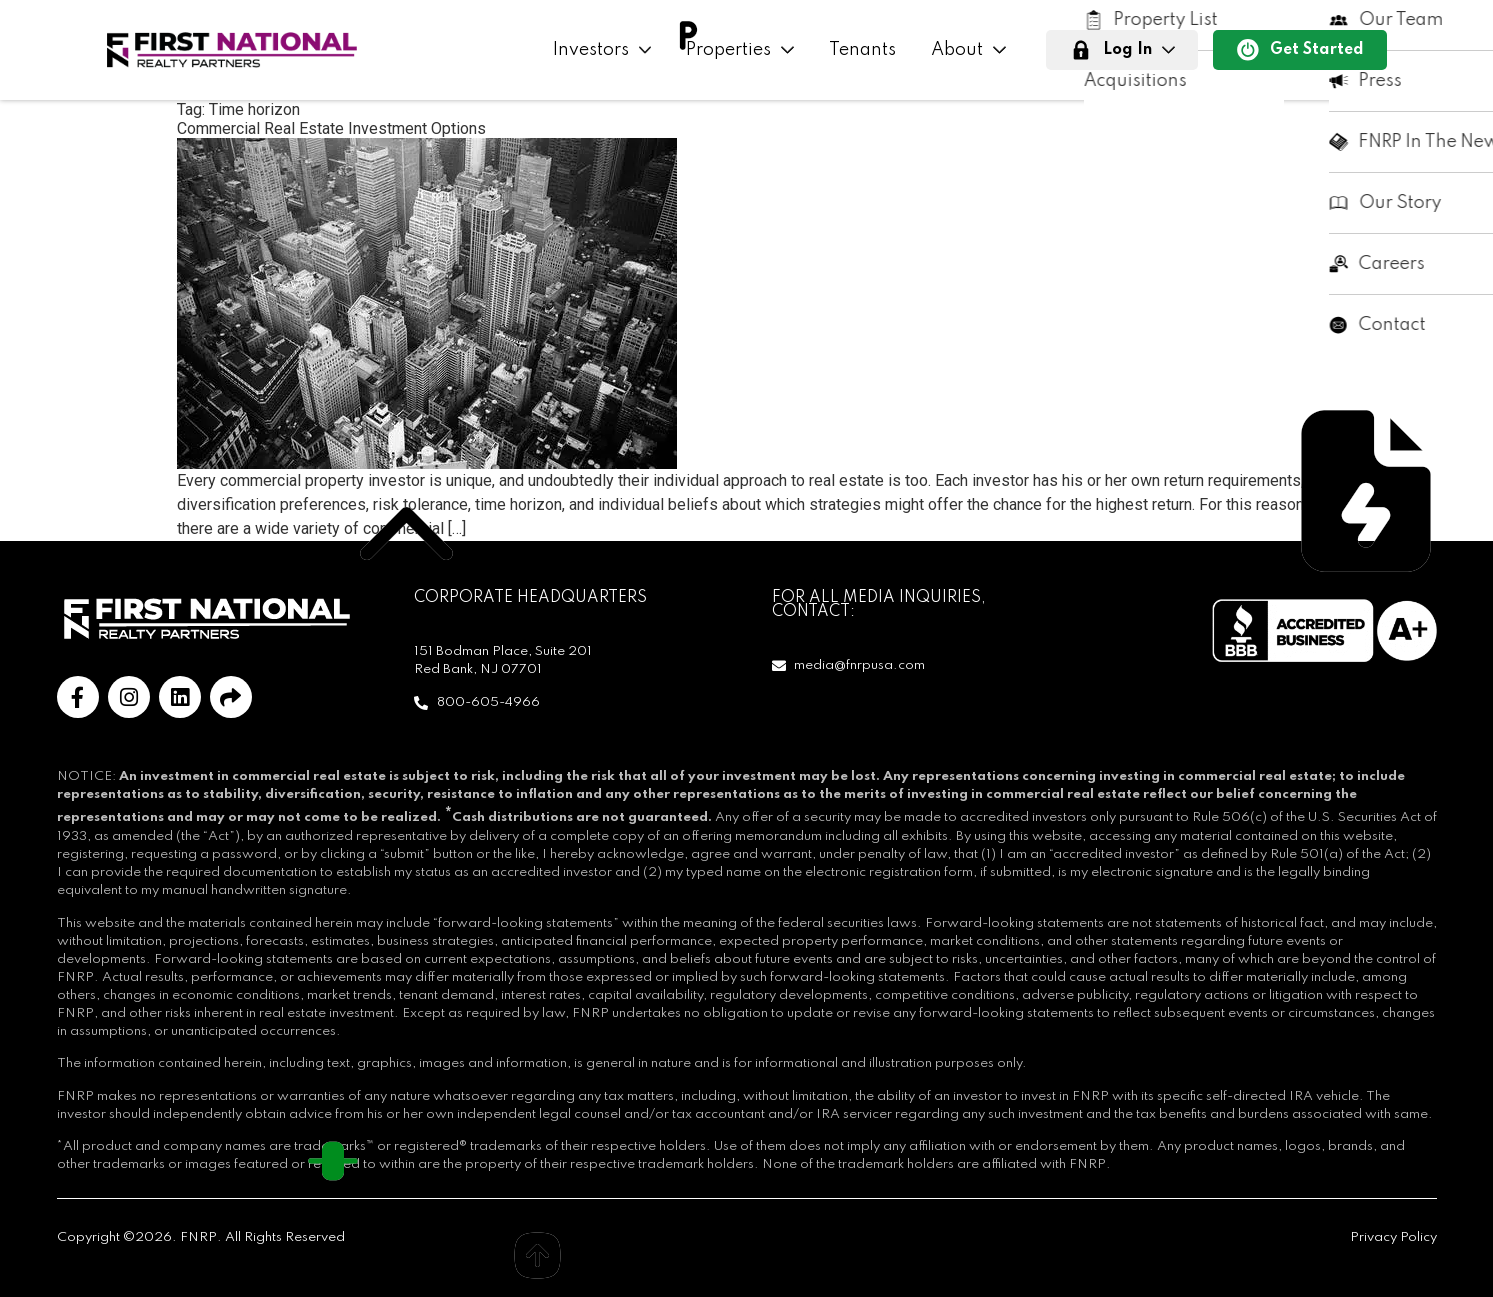 The width and height of the screenshot is (1493, 1297). What do you see at coordinates (333, 1161) in the screenshot?
I see `align selected element to vertical center` at bounding box center [333, 1161].